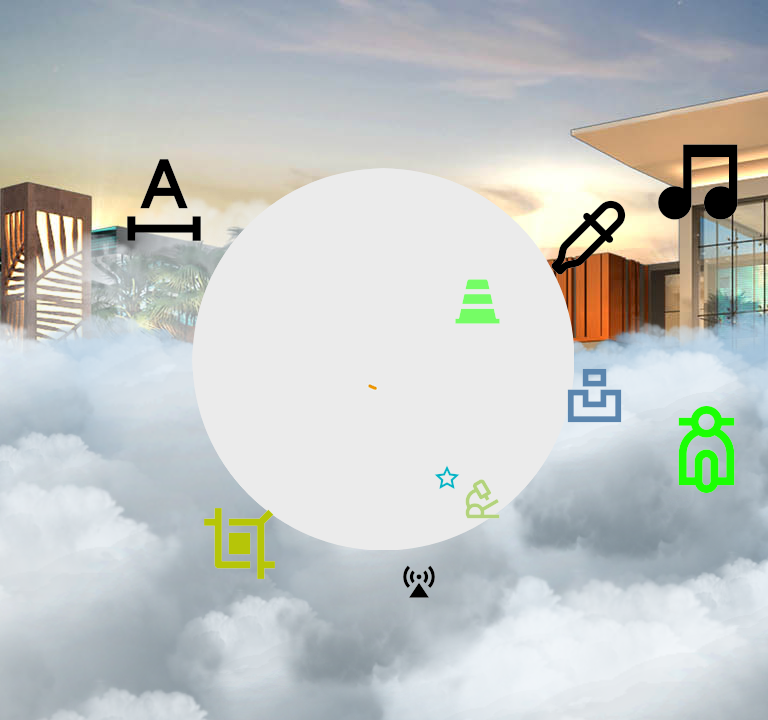  Describe the element at coordinates (419, 581) in the screenshot. I see `access wireless network or broadcasting settings` at that location.